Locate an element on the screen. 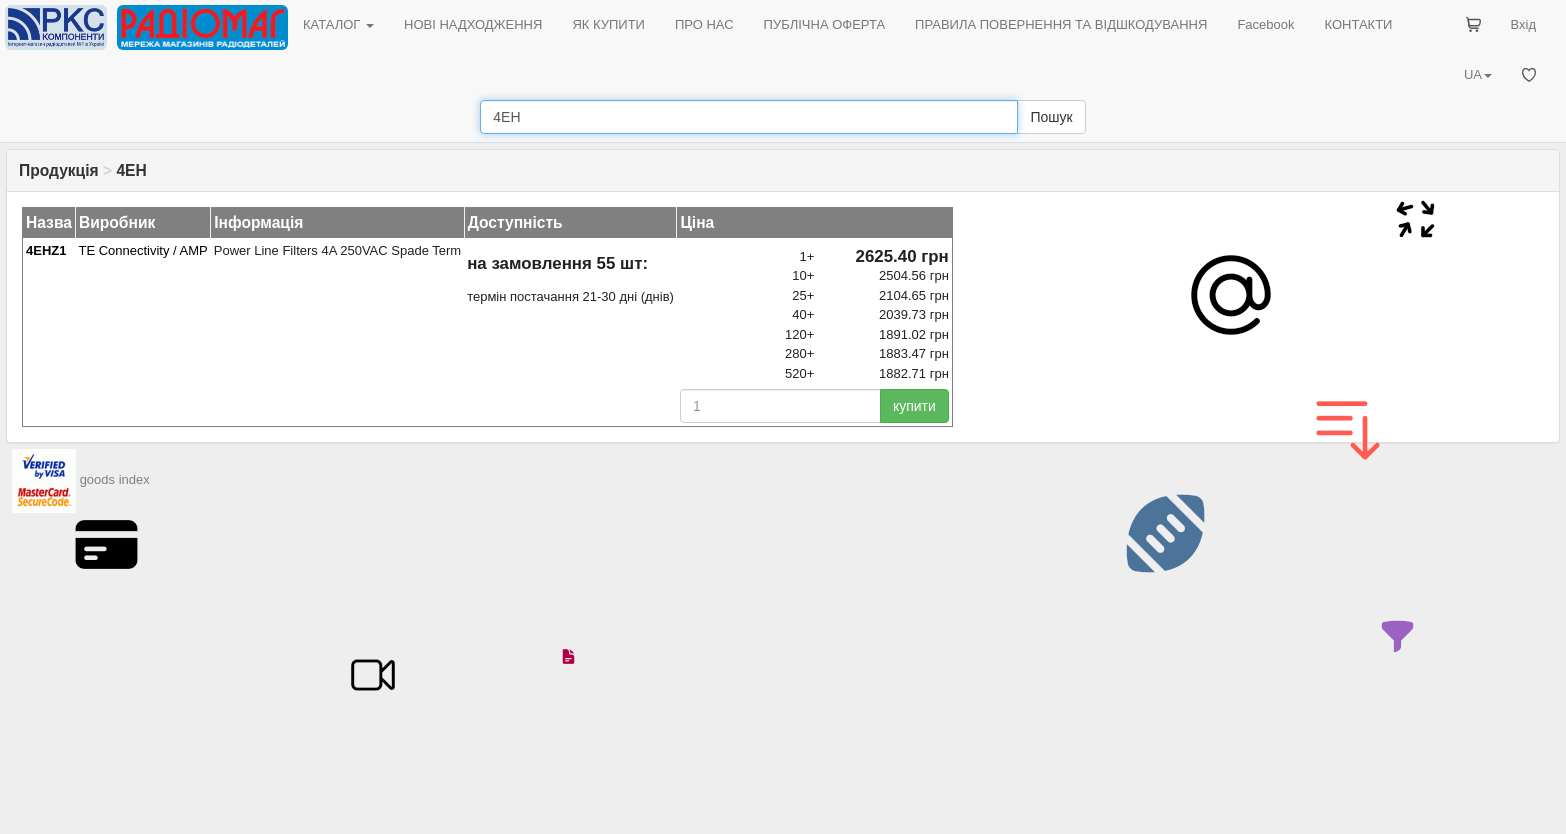  view document details is located at coordinates (568, 656).